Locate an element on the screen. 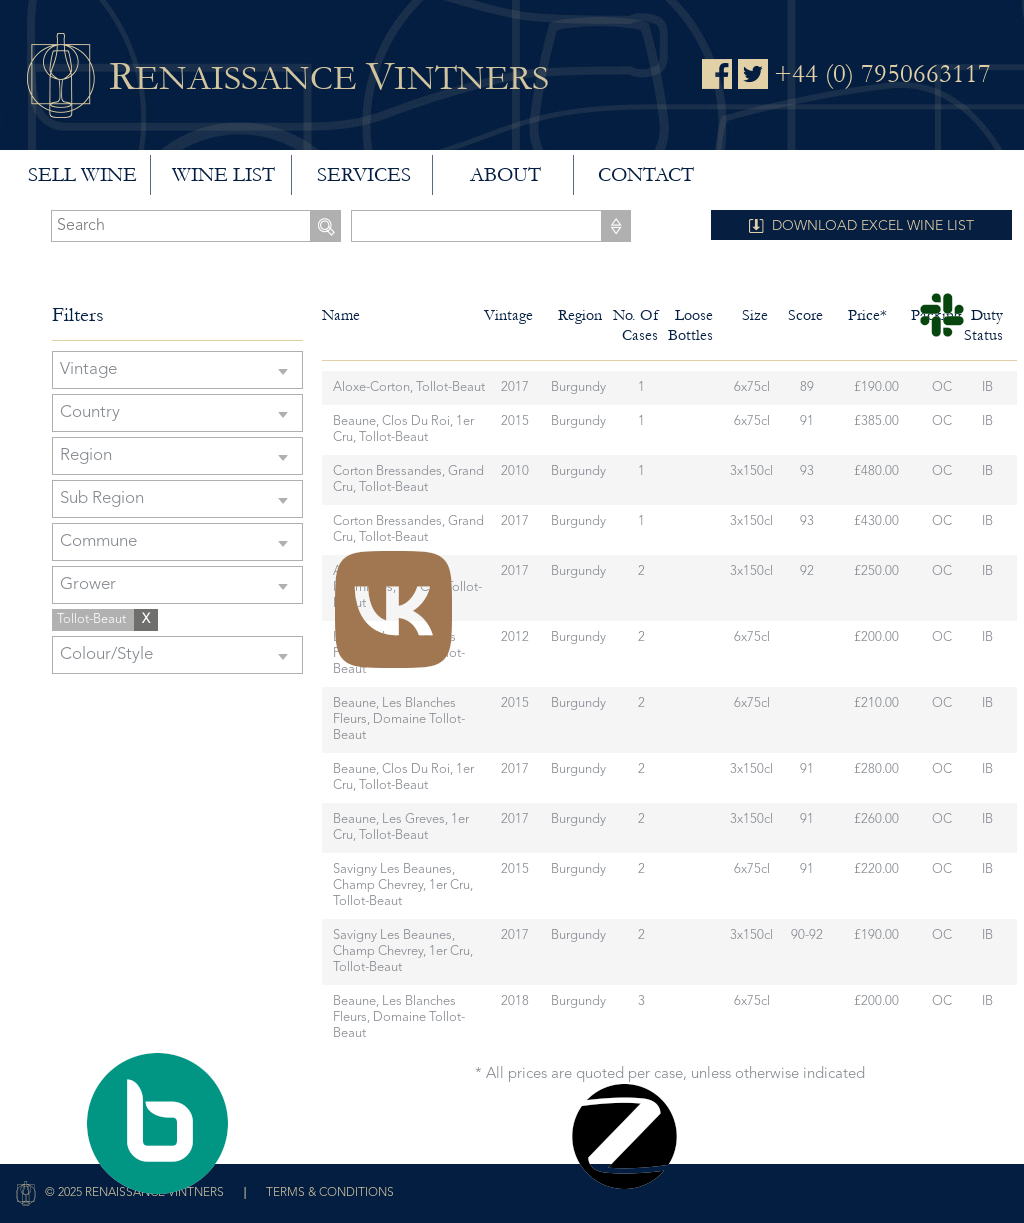 This screenshot has width=1024, height=1223. open Slack messaging app is located at coordinates (942, 315).